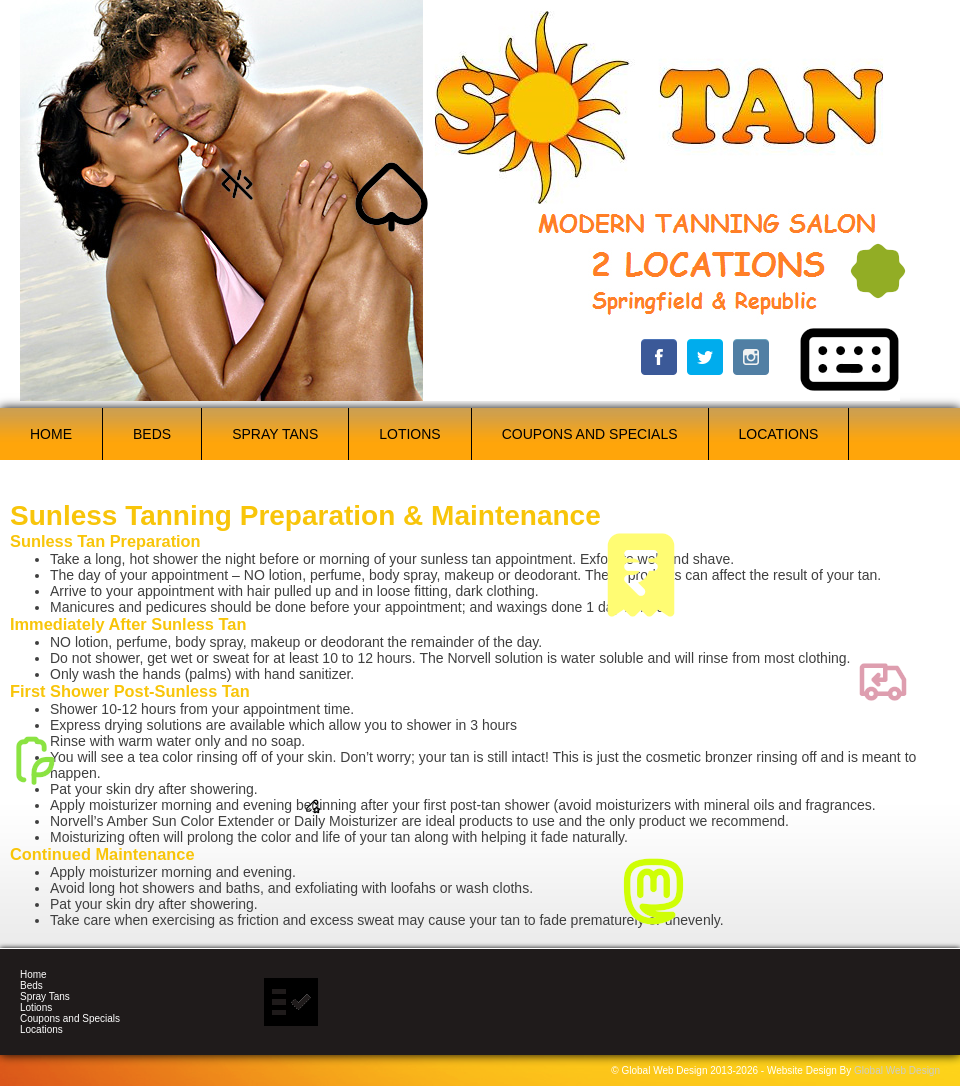 The image size is (960, 1086). Describe the element at coordinates (878, 271) in the screenshot. I see `indicates a verified or certified status` at that location.